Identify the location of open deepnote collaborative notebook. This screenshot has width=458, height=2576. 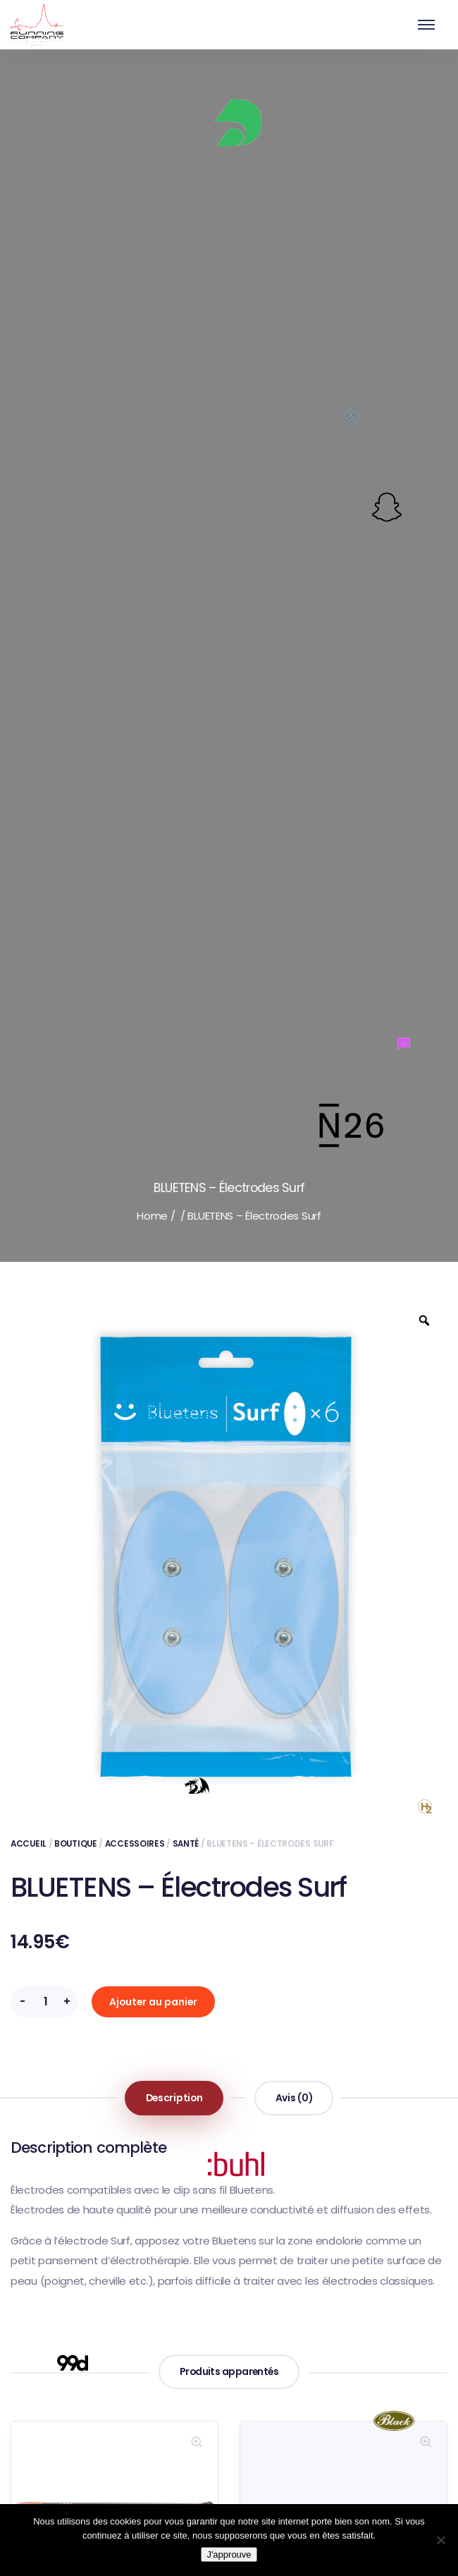
(238, 123).